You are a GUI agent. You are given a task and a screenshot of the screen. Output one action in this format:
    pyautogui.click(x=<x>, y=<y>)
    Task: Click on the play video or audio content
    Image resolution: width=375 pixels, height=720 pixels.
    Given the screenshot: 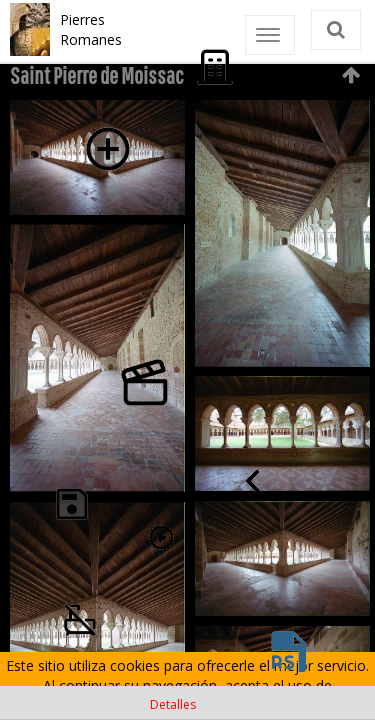 What is the action you would take?
    pyautogui.click(x=161, y=537)
    